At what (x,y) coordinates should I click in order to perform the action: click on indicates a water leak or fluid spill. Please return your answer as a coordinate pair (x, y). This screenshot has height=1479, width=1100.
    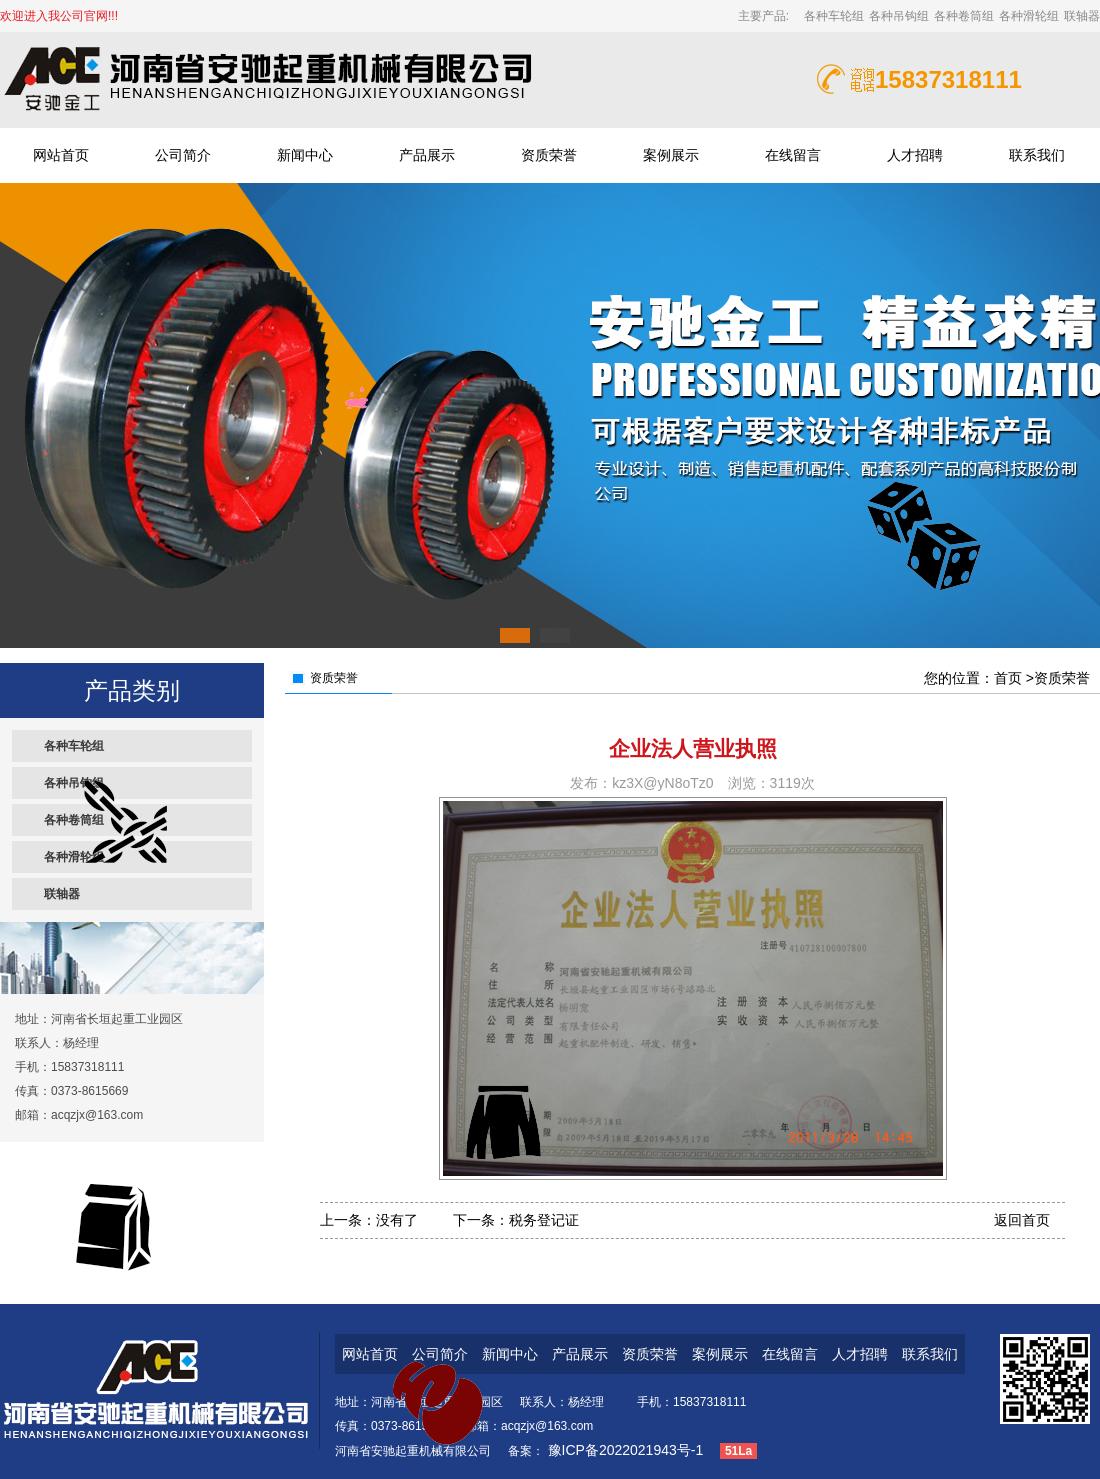
    Looking at the image, I should click on (356, 397).